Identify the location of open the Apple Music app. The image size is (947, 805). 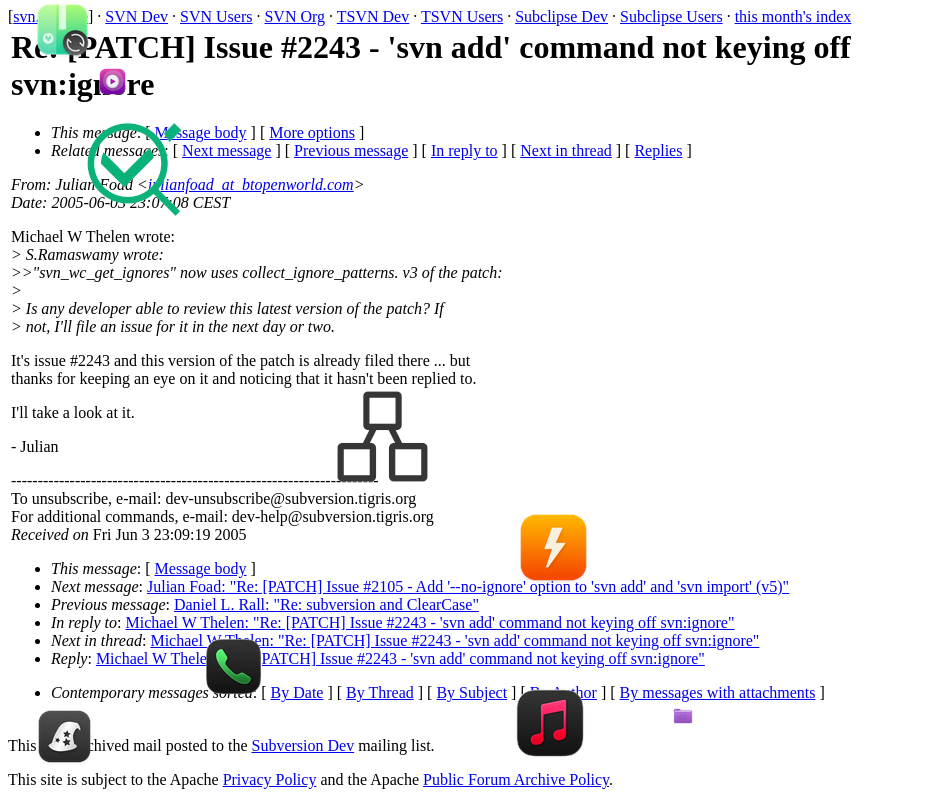
(550, 723).